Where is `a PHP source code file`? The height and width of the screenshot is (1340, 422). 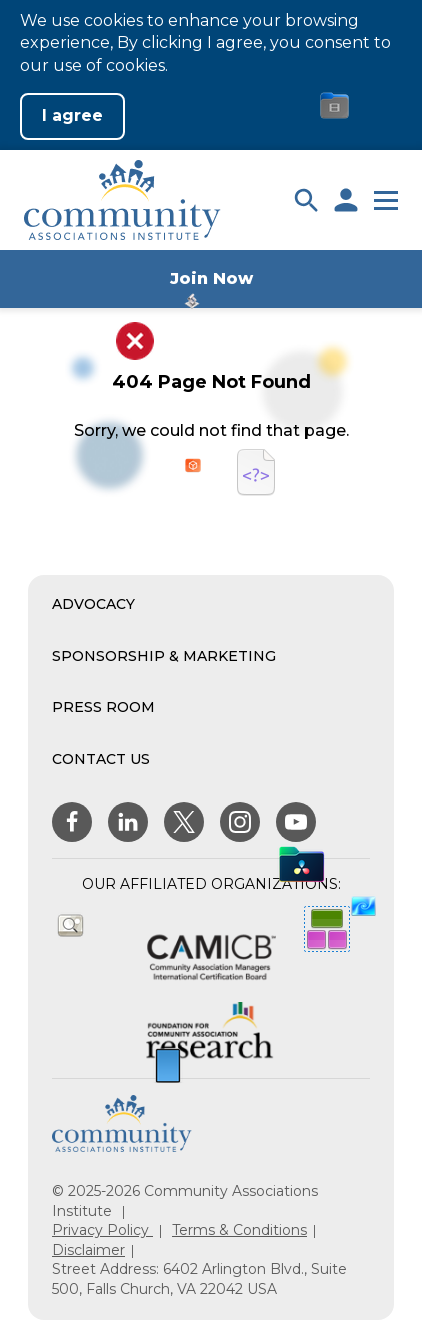
a PHP source code file is located at coordinates (256, 472).